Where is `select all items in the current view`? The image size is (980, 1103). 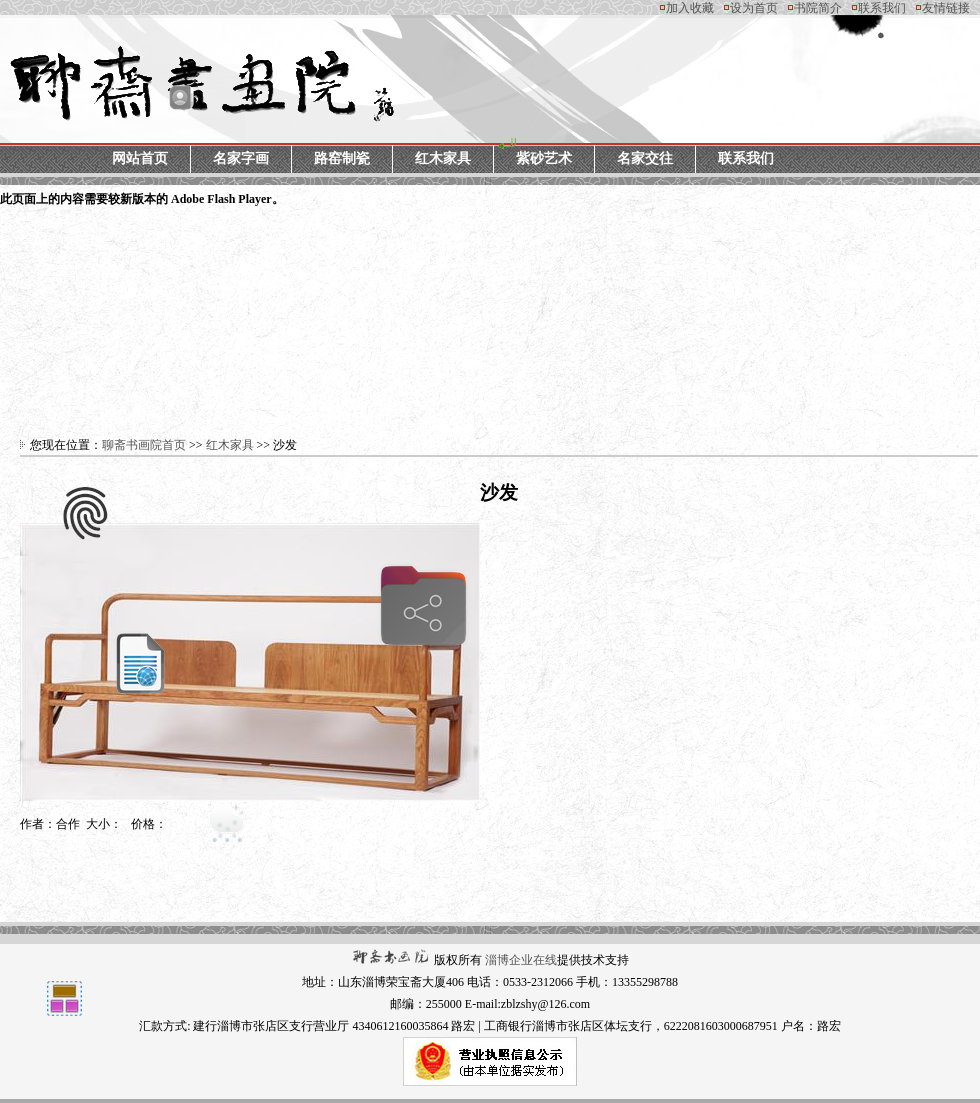 select all items in the current view is located at coordinates (64, 998).